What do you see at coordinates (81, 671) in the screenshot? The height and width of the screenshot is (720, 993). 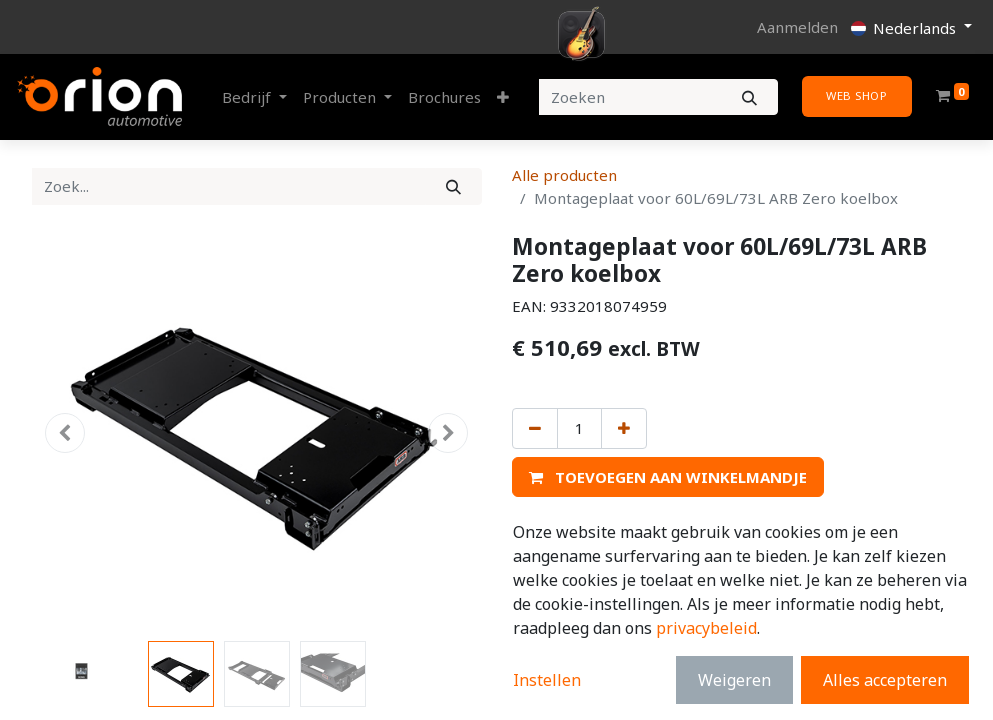 I see `open a song file in GarageBand` at bounding box center [81, 671].